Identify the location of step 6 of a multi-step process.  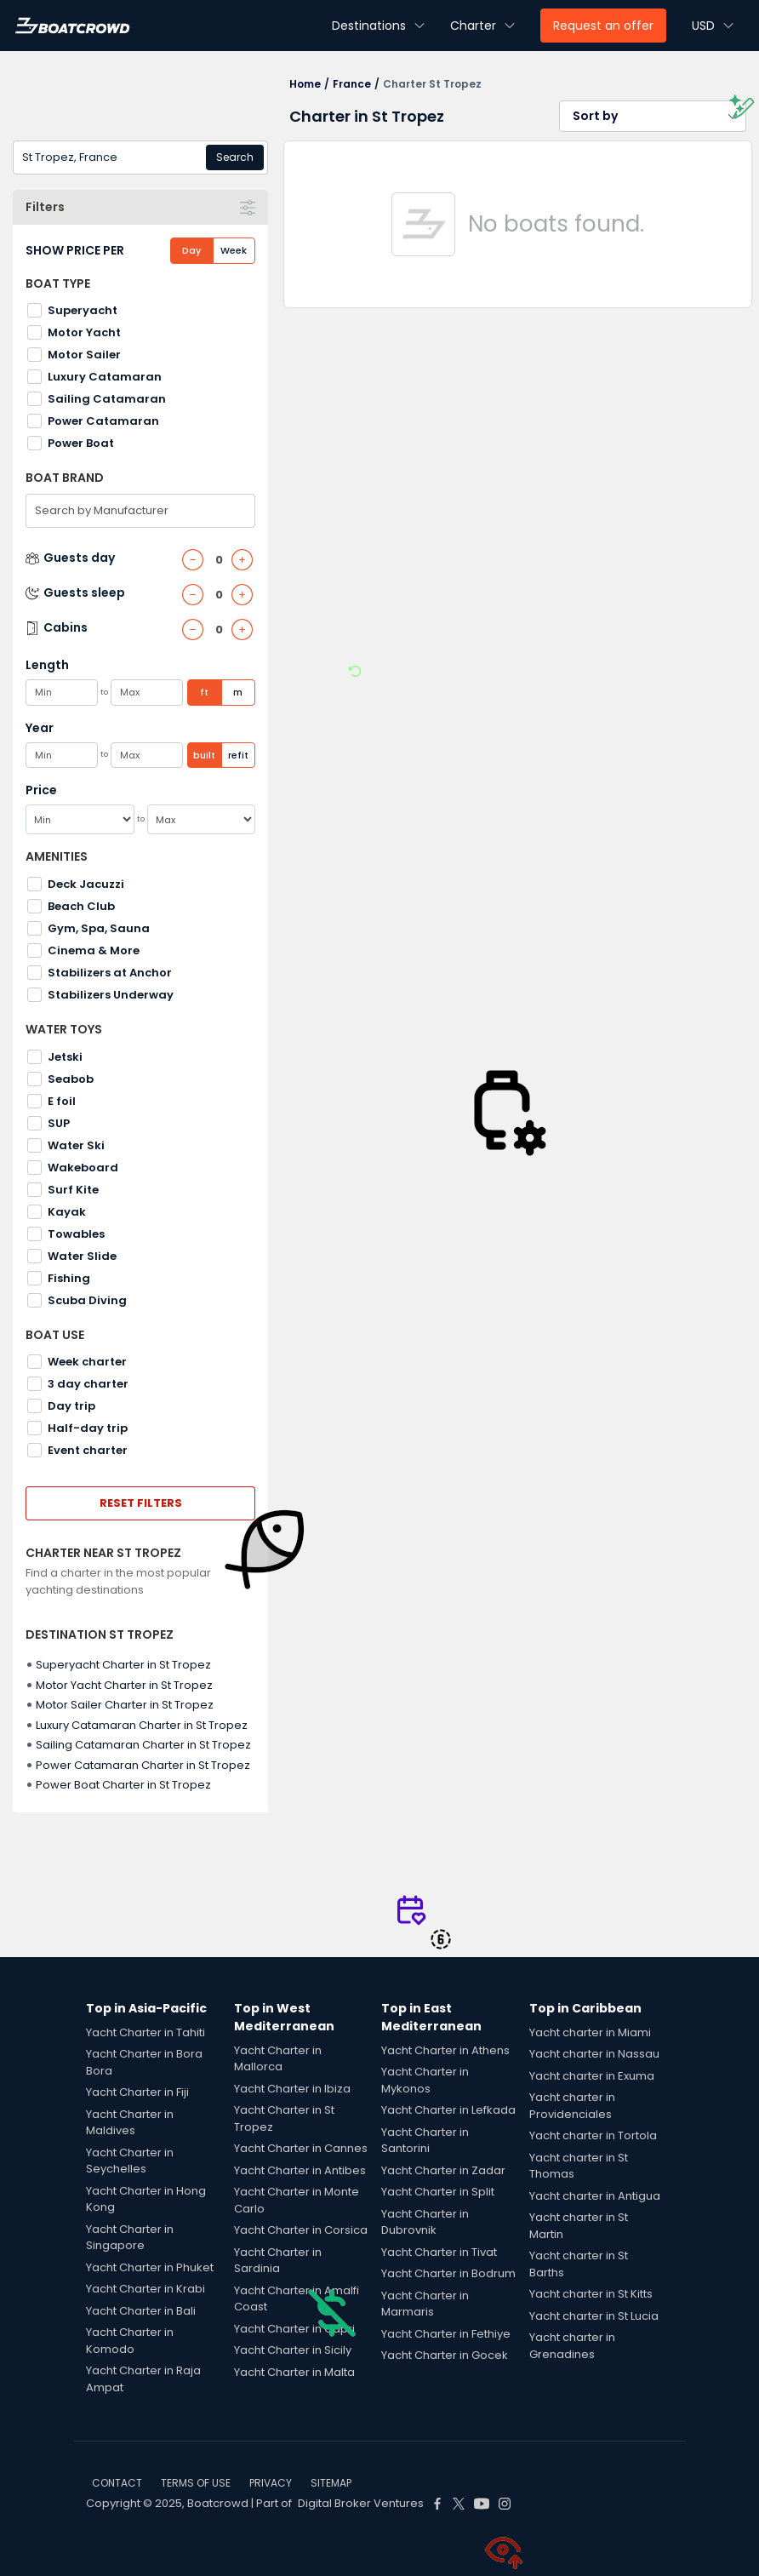
(441, 1939).